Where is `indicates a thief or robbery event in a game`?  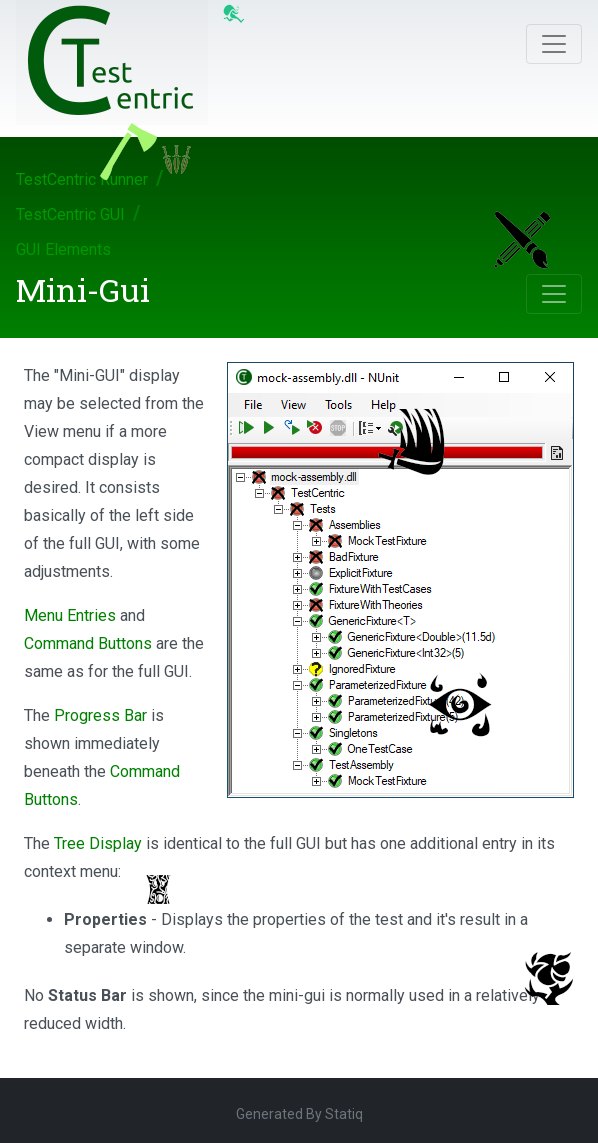
indicates a thief or robbery event in a game is located at coordinates (234, 14).